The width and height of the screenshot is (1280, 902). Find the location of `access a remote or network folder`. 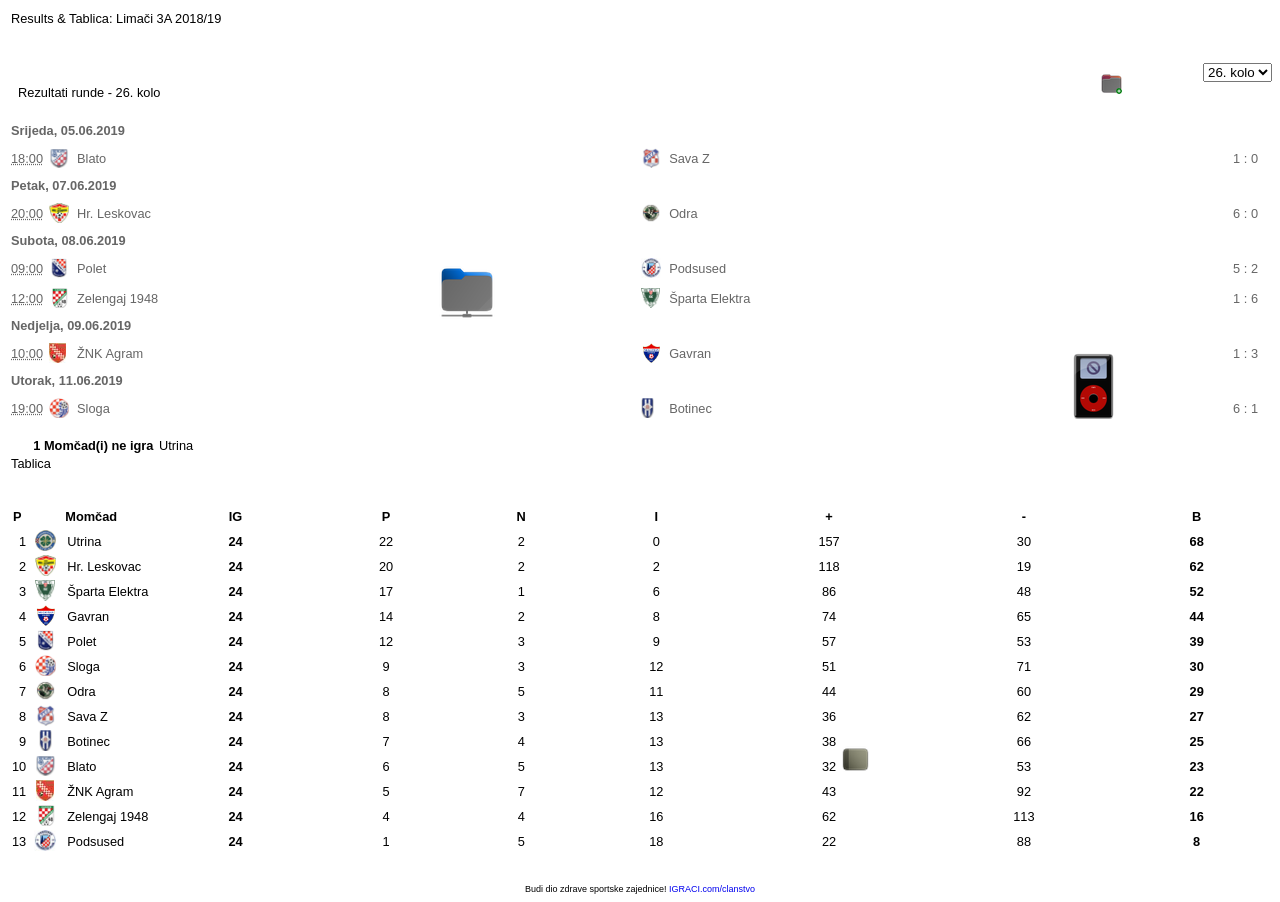

access a remote or network folder is located at coordinates (467, 292).